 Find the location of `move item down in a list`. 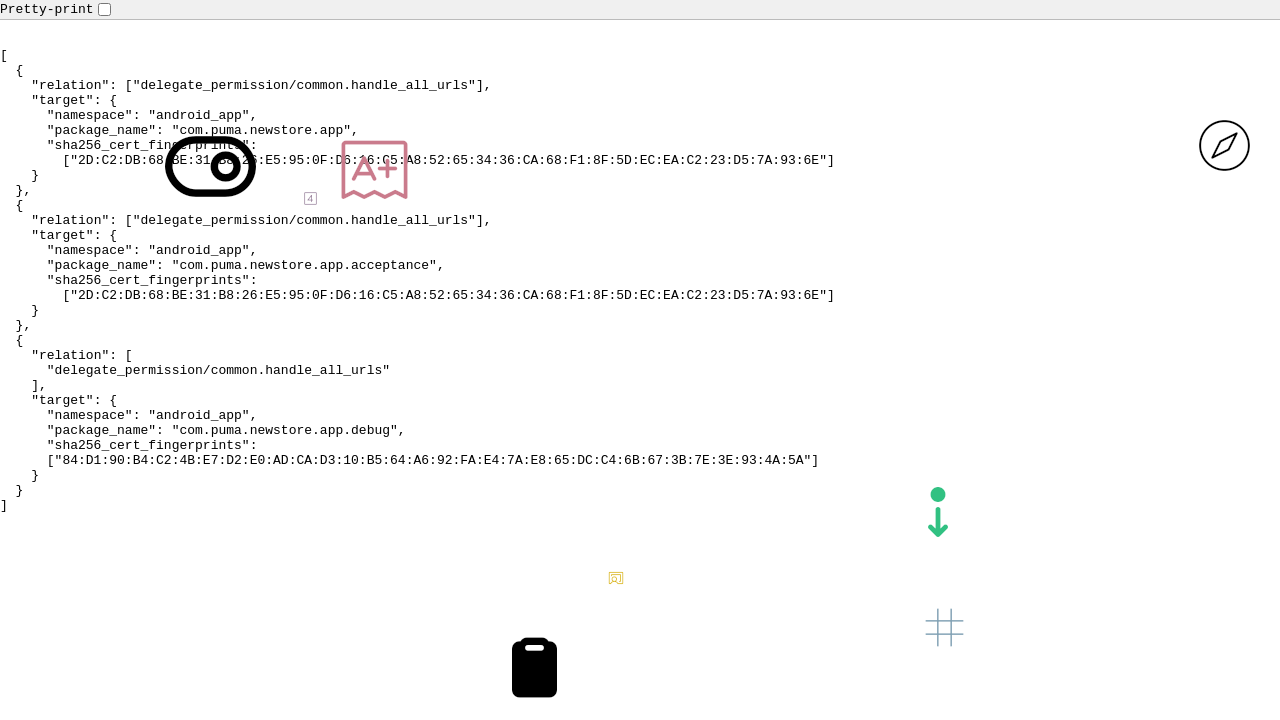

move item down in a list is located at coordinates (938, 512).